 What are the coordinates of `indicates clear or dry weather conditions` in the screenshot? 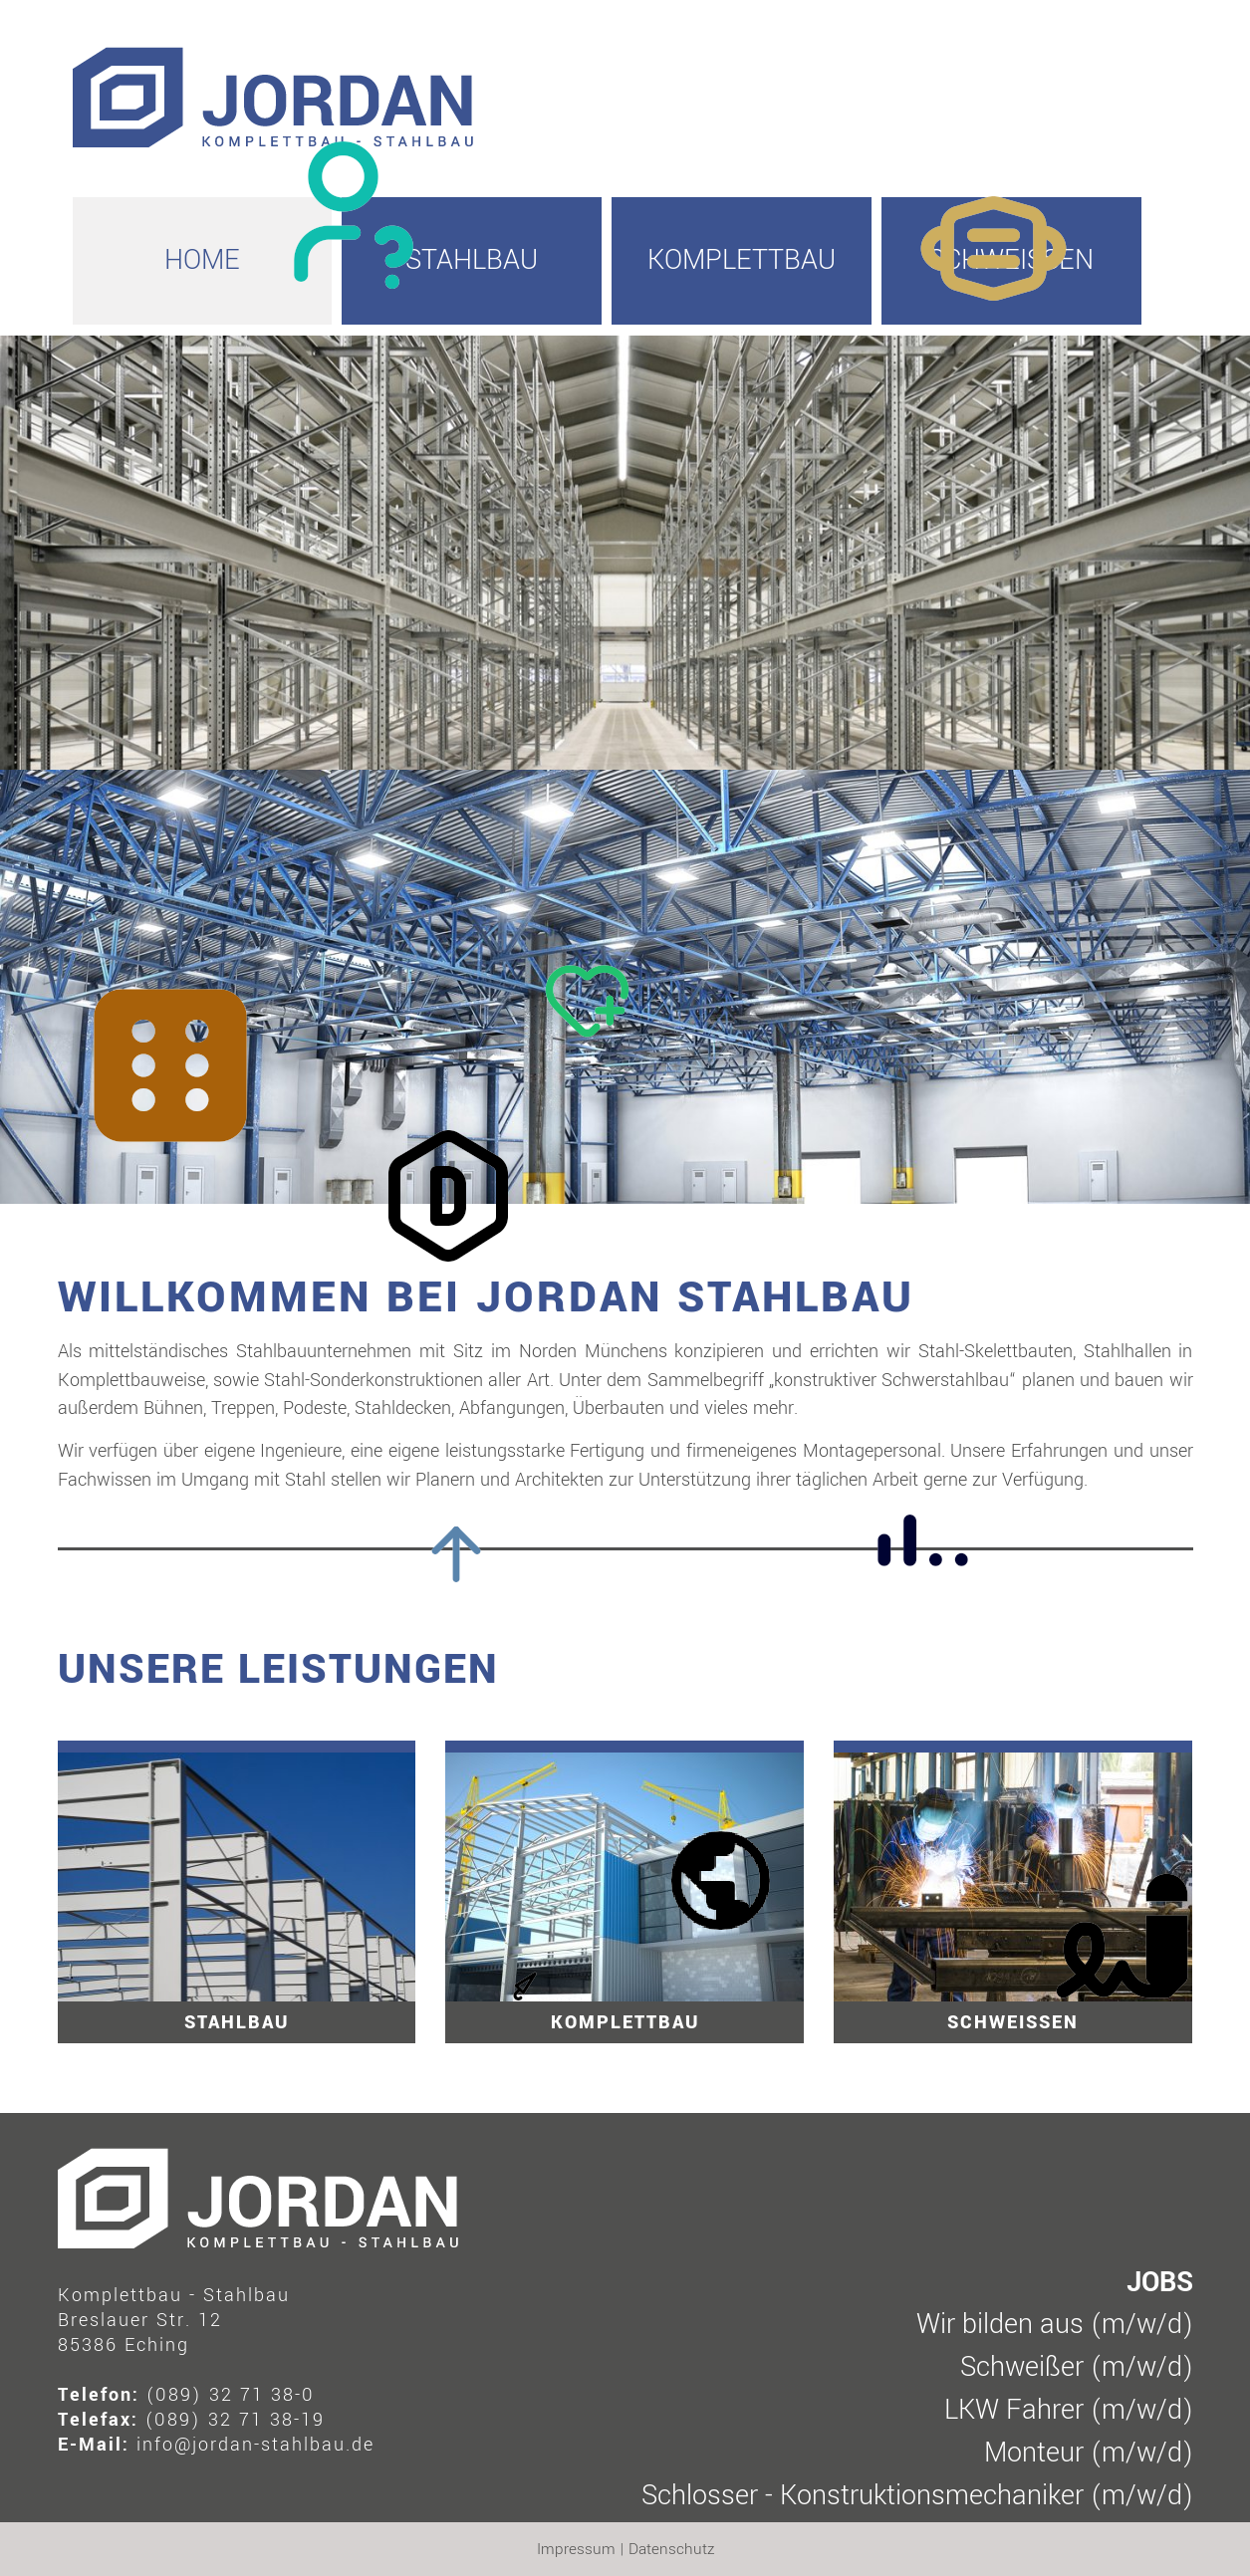 It's located at (525, 1986).